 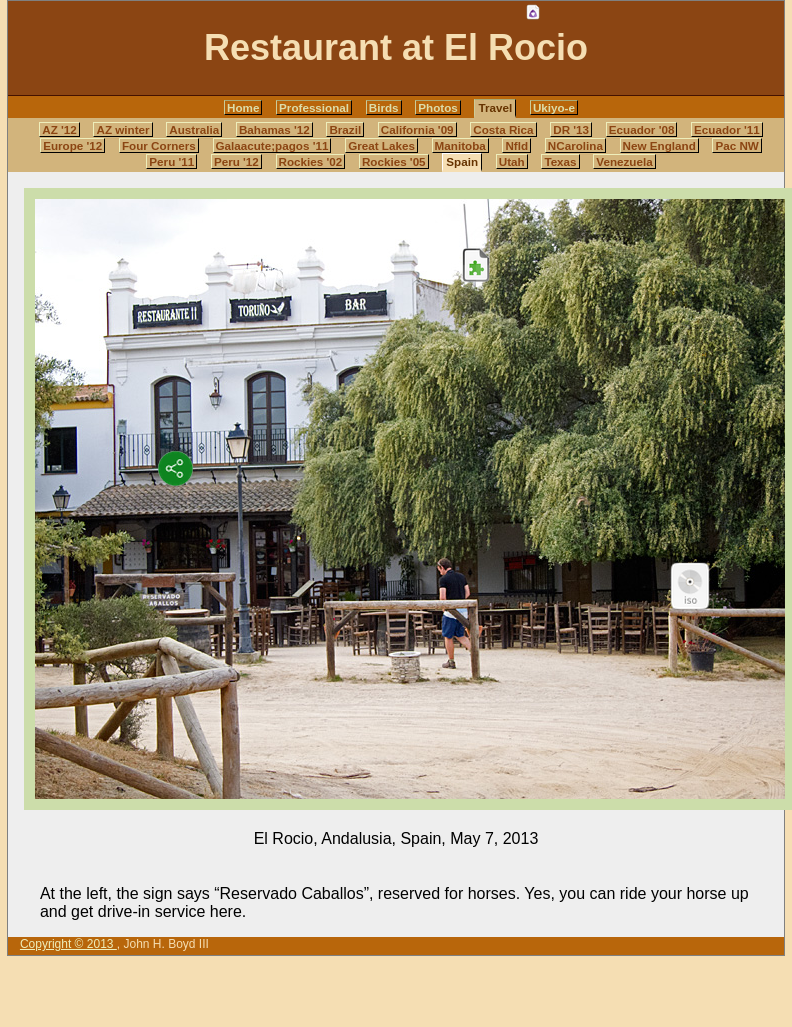 What do you see at coordinates (533, 12) in the screenshot?
I see `a meson build system configuration file` at bounding box center [533, 12].